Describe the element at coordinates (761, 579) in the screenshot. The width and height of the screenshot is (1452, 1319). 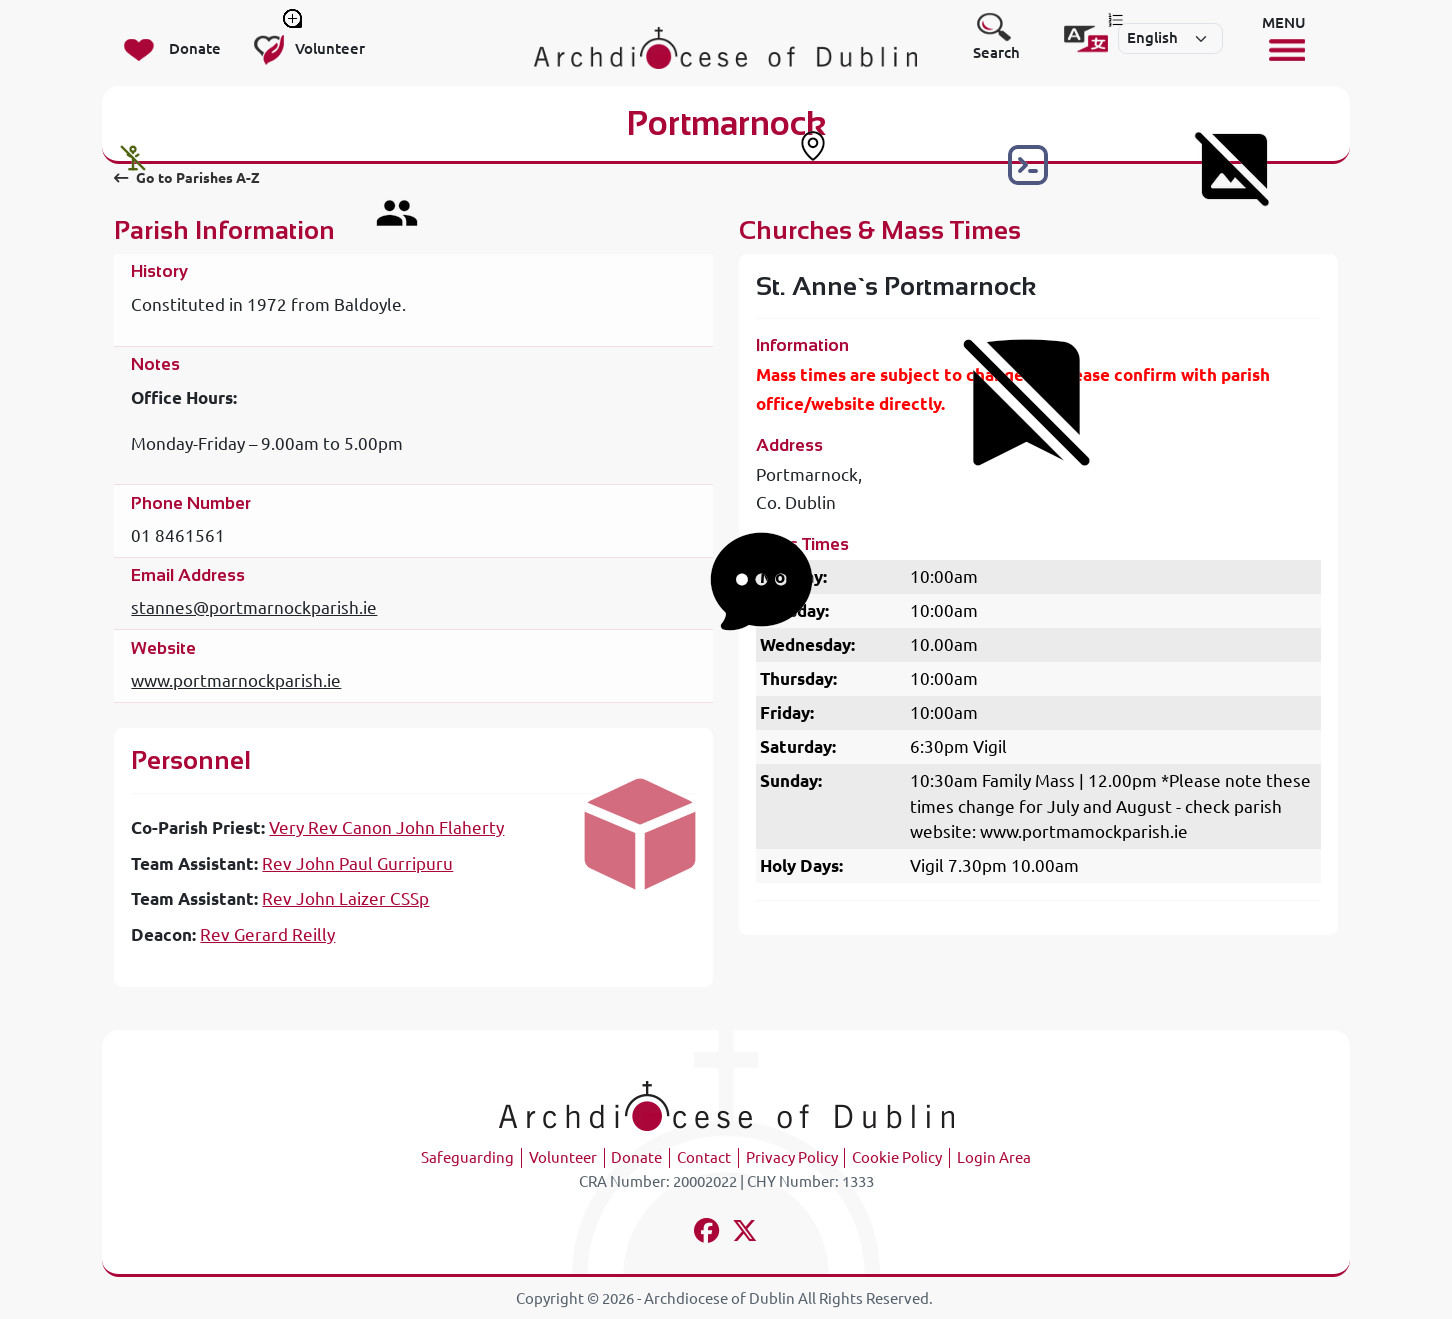
I see `open messaging or chat` at that location.